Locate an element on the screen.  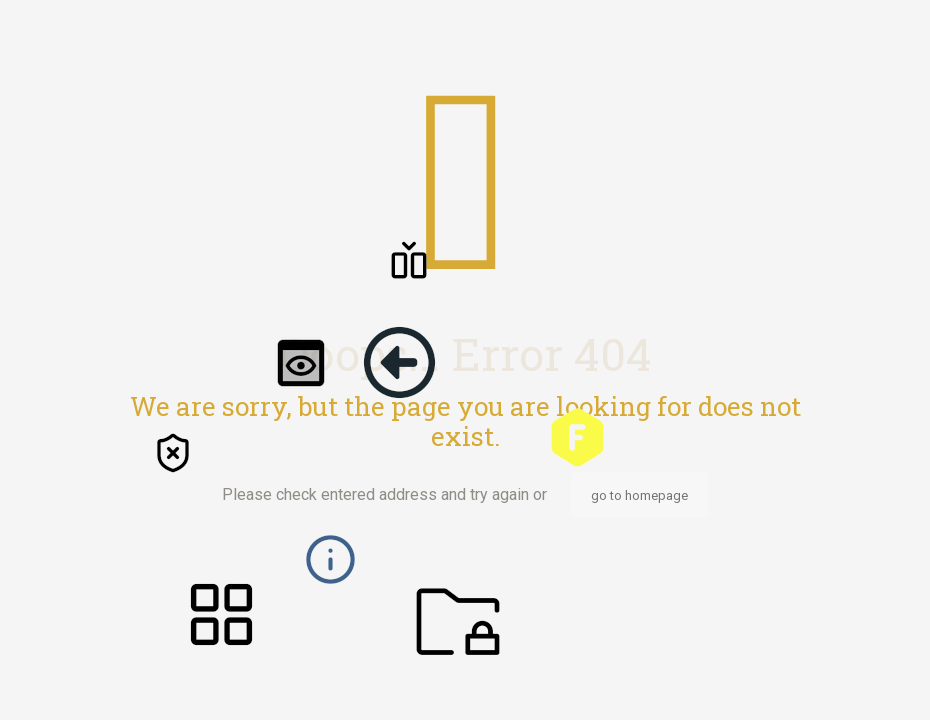
align elements to the top edge is located at coordinates (409, 261).